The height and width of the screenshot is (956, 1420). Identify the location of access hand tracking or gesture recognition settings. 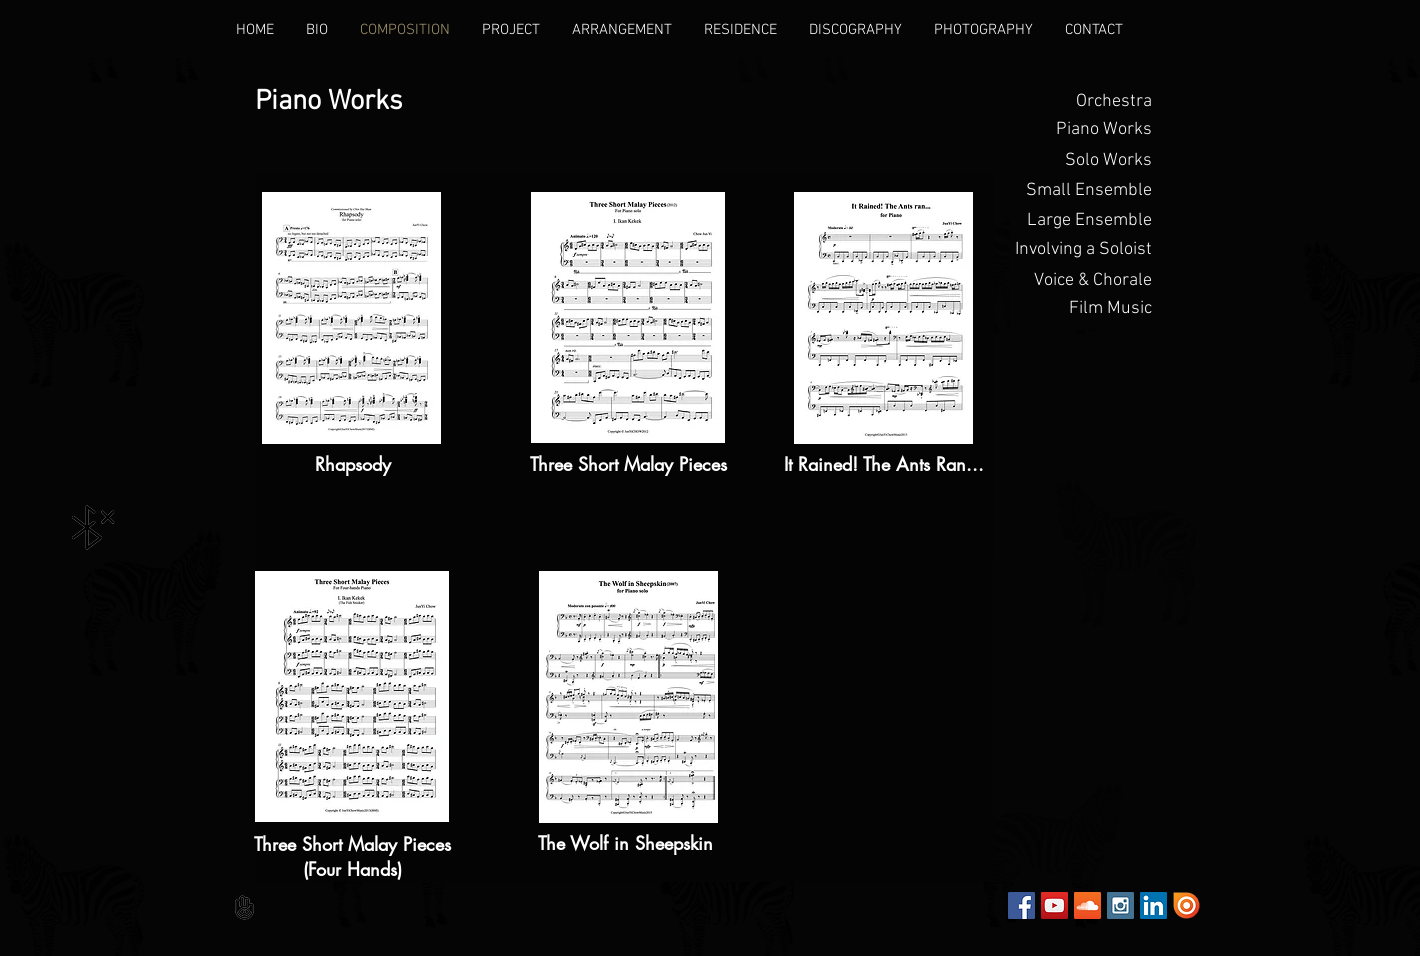
(244, 907).